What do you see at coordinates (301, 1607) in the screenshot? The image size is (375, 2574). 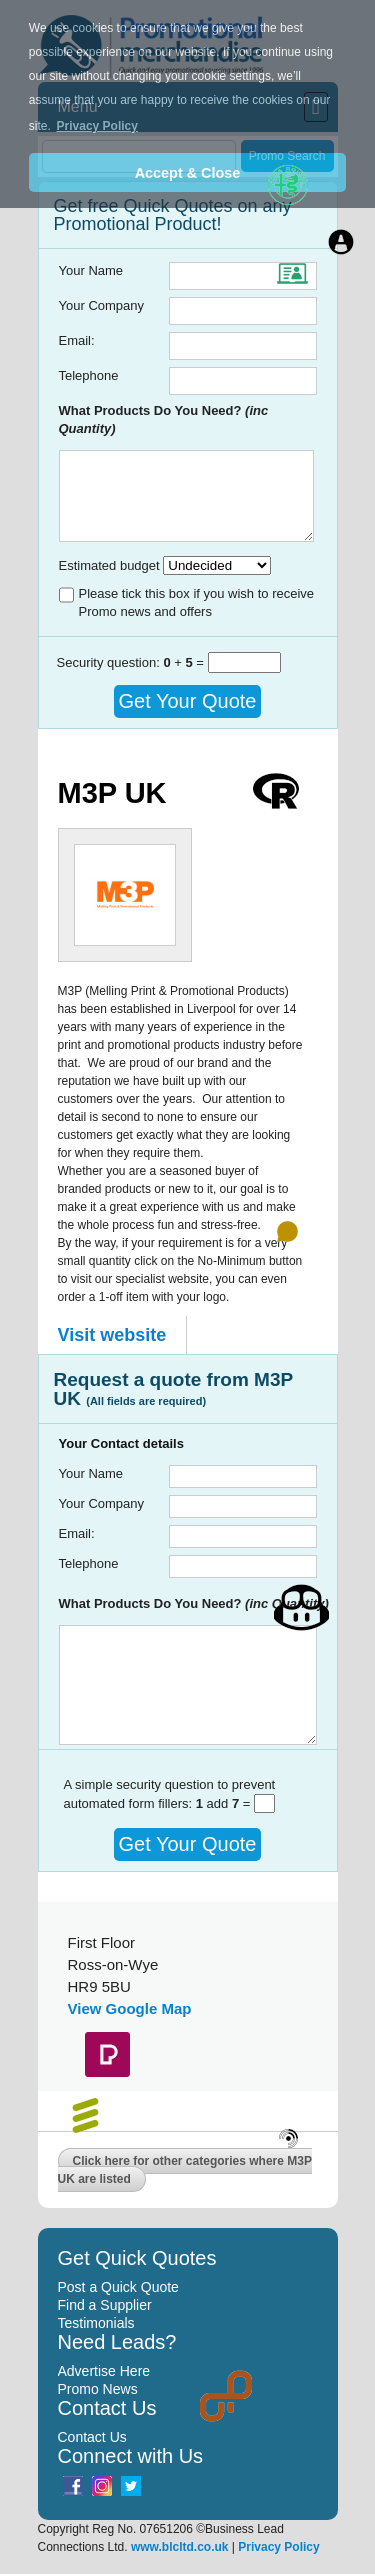 I see `GitHub Copilot AI coding assistant` at bounding box center [301, 1607].